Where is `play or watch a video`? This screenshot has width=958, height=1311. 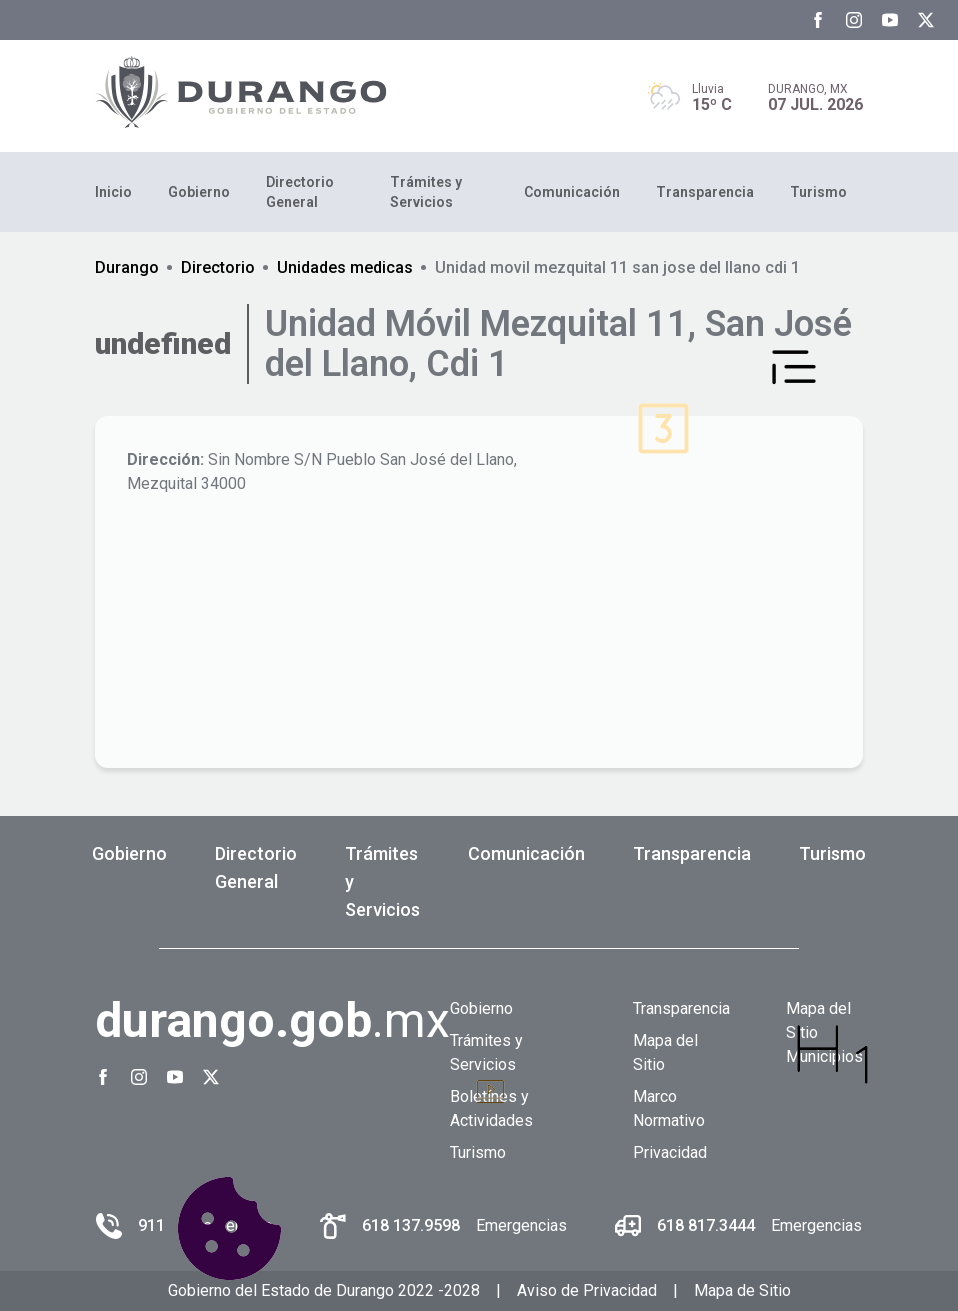
play or watch a video is located at coordinates (490, 1091).